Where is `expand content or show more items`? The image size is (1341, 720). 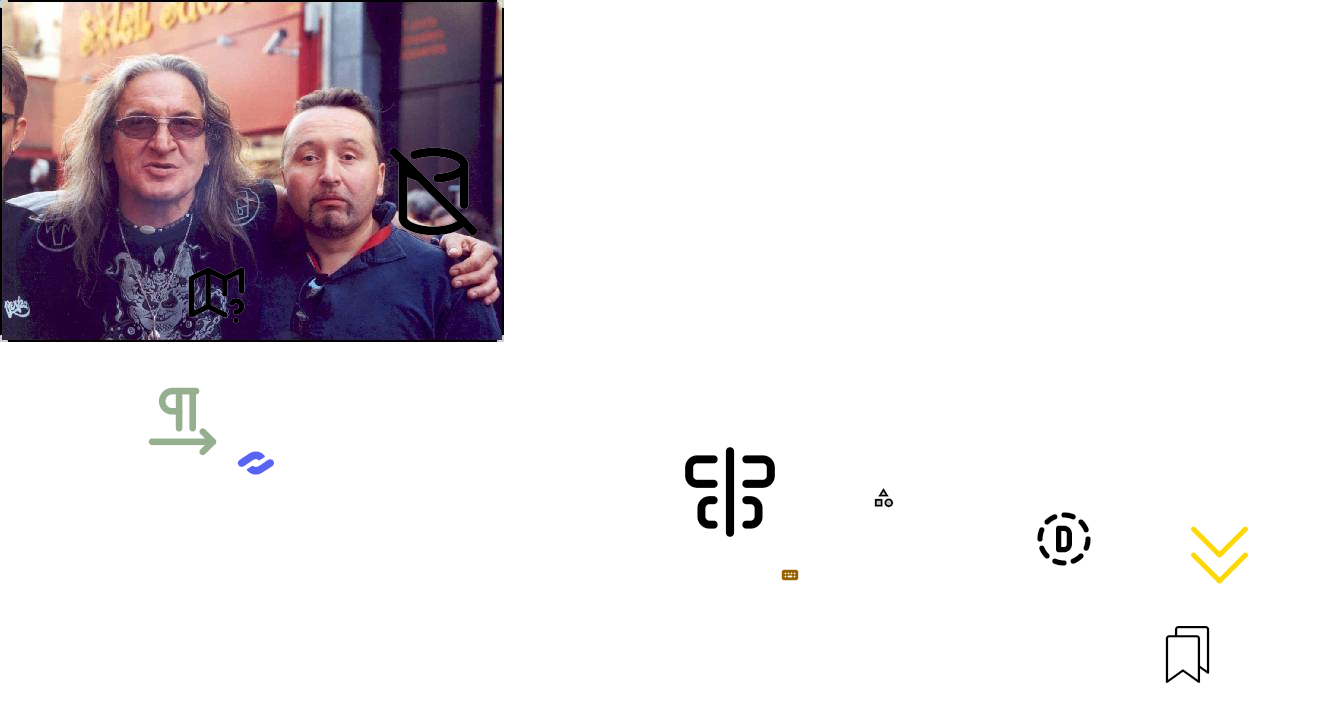
expand content or show more items is located at coordinates (1219, 552).